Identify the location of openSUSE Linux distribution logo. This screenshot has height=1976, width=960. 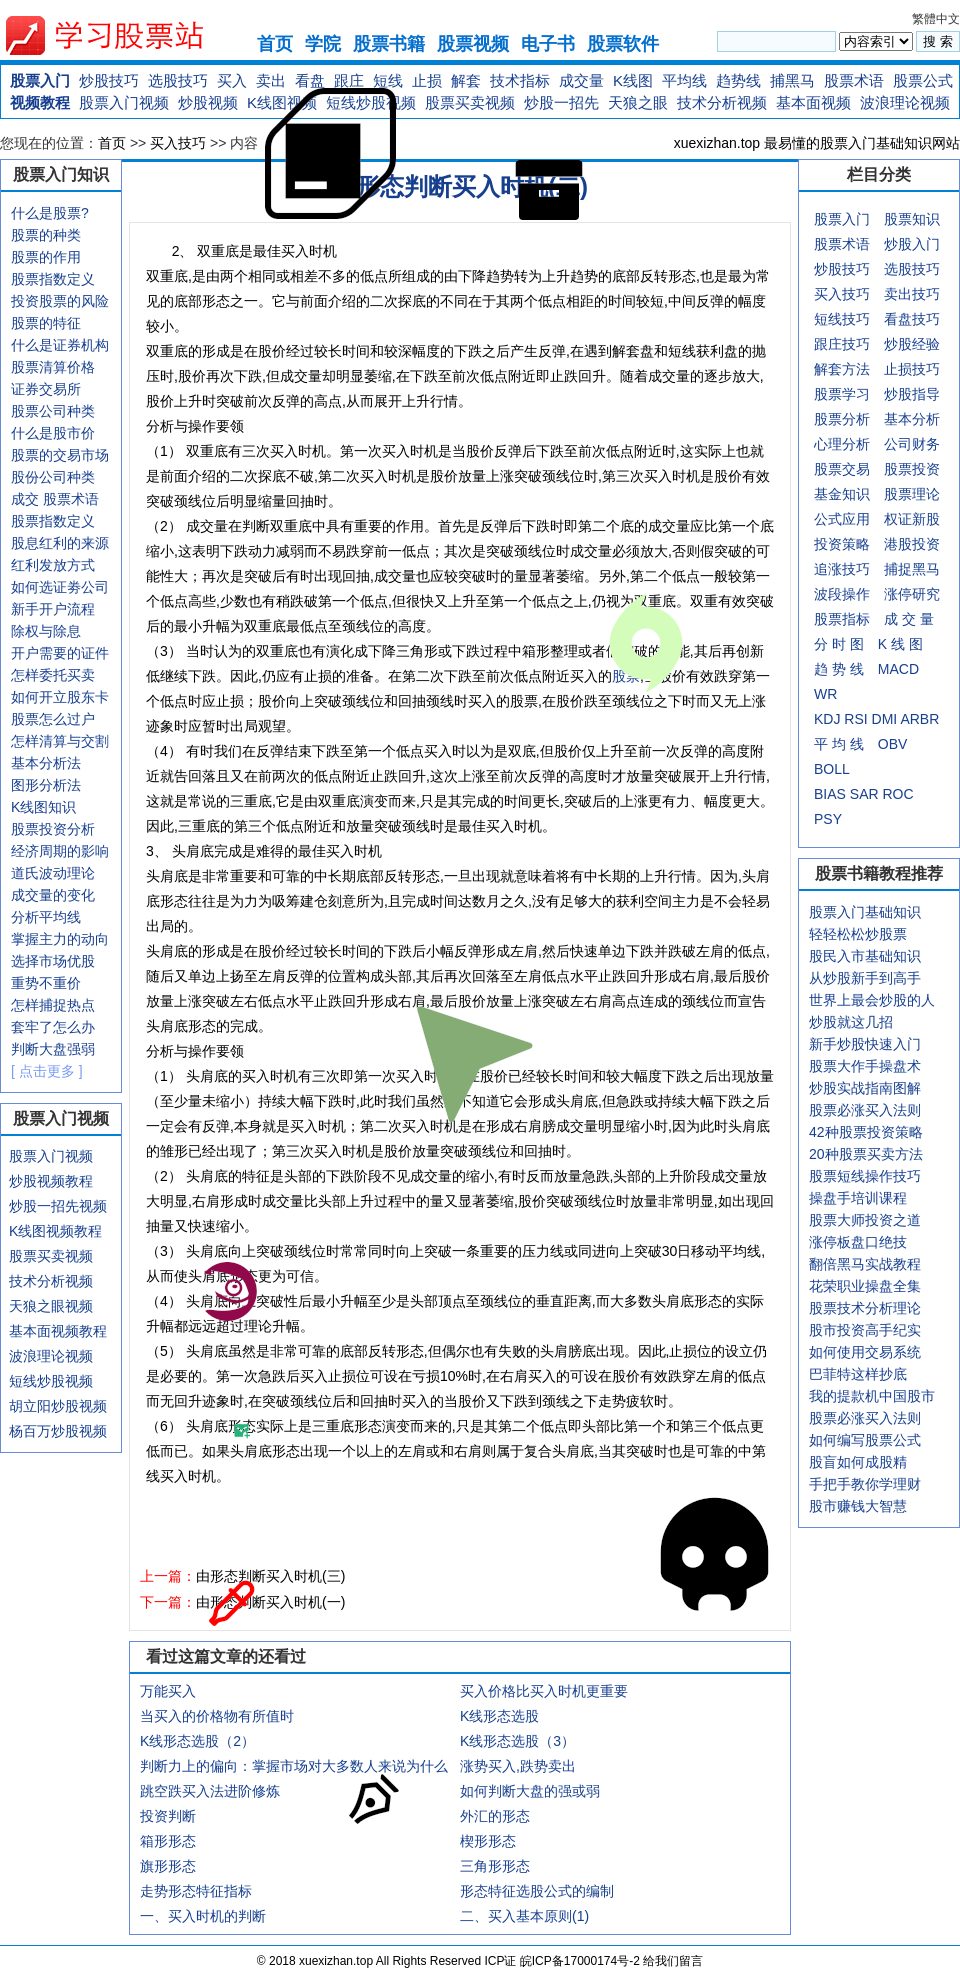
(230, 1291).